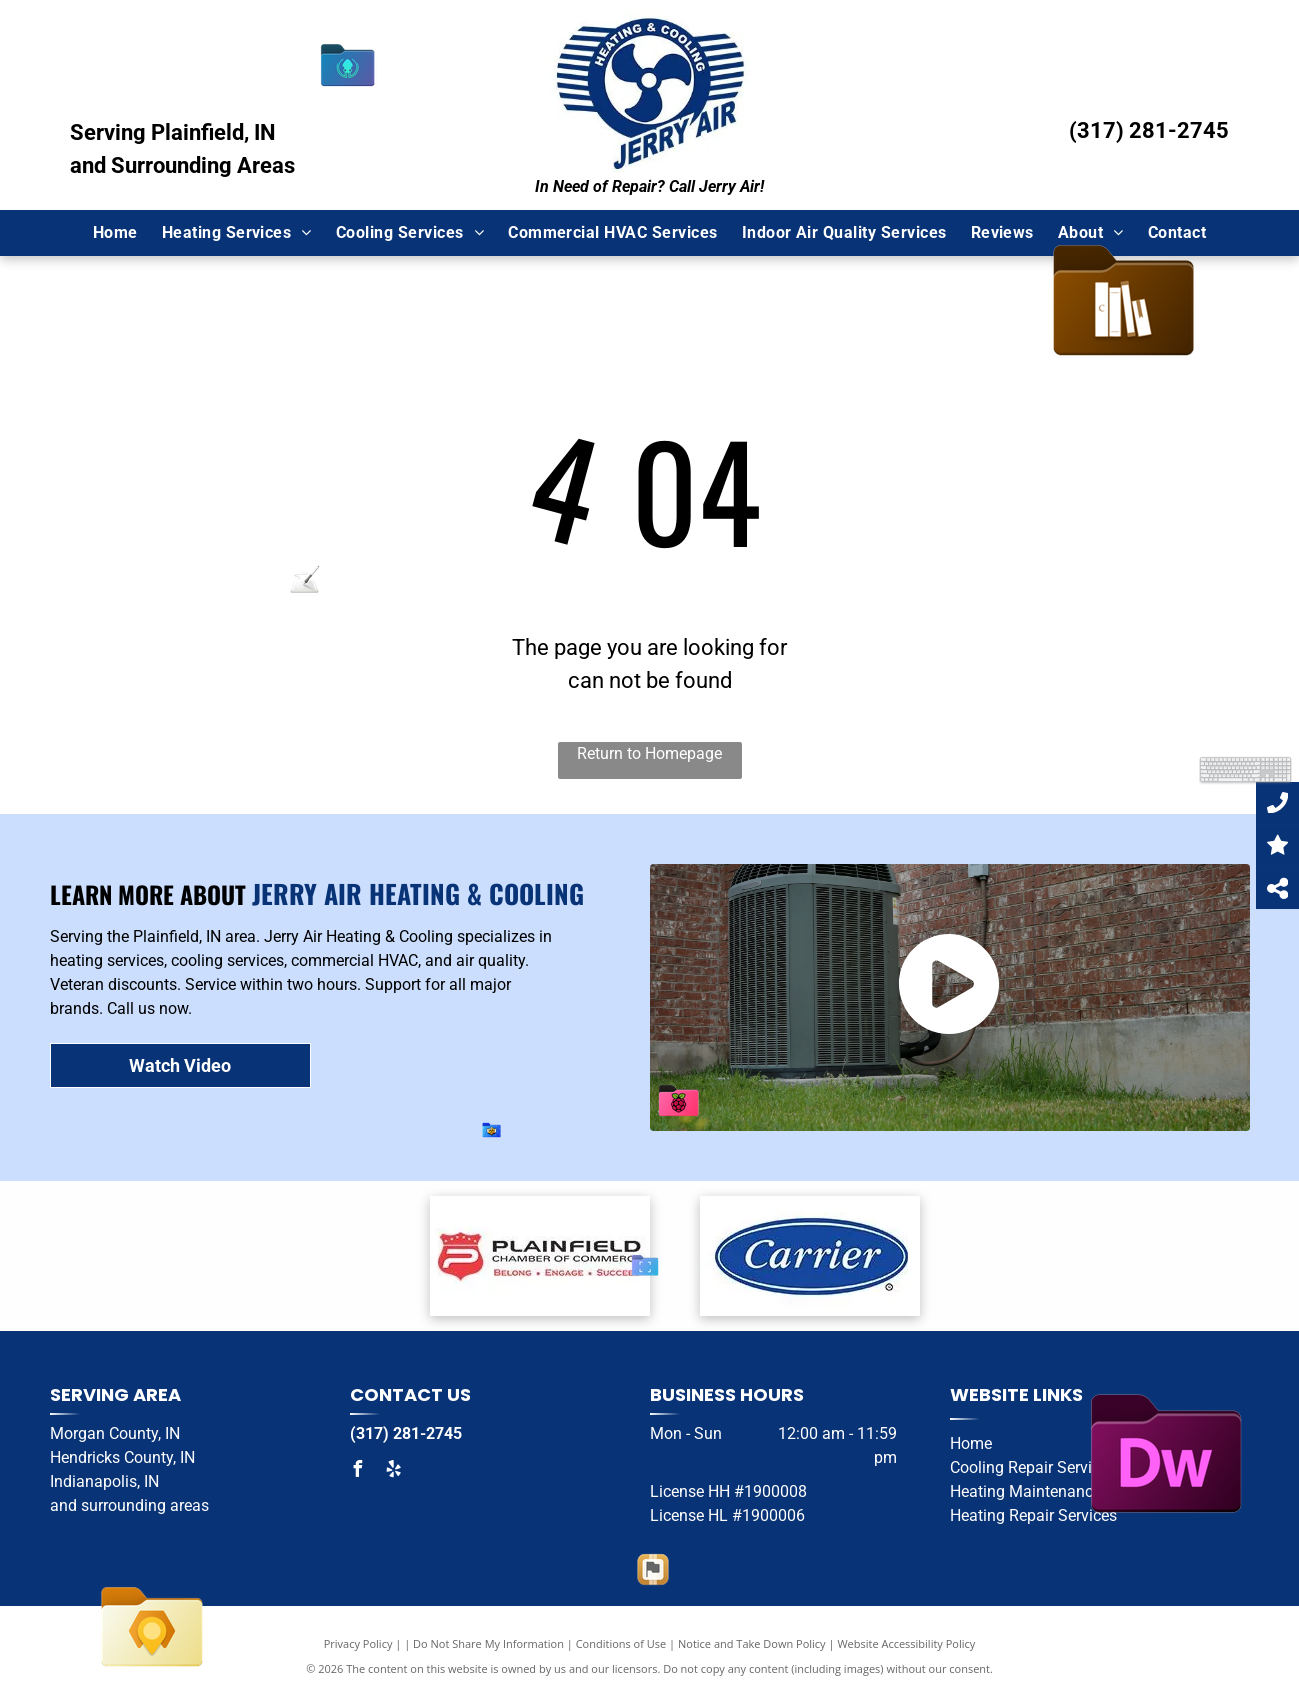  What do you see at coordinates (151, 1629) in the screenshot?
I see `open microsoft dynamics 365 field service folder` at bounding box center [151, 1629].